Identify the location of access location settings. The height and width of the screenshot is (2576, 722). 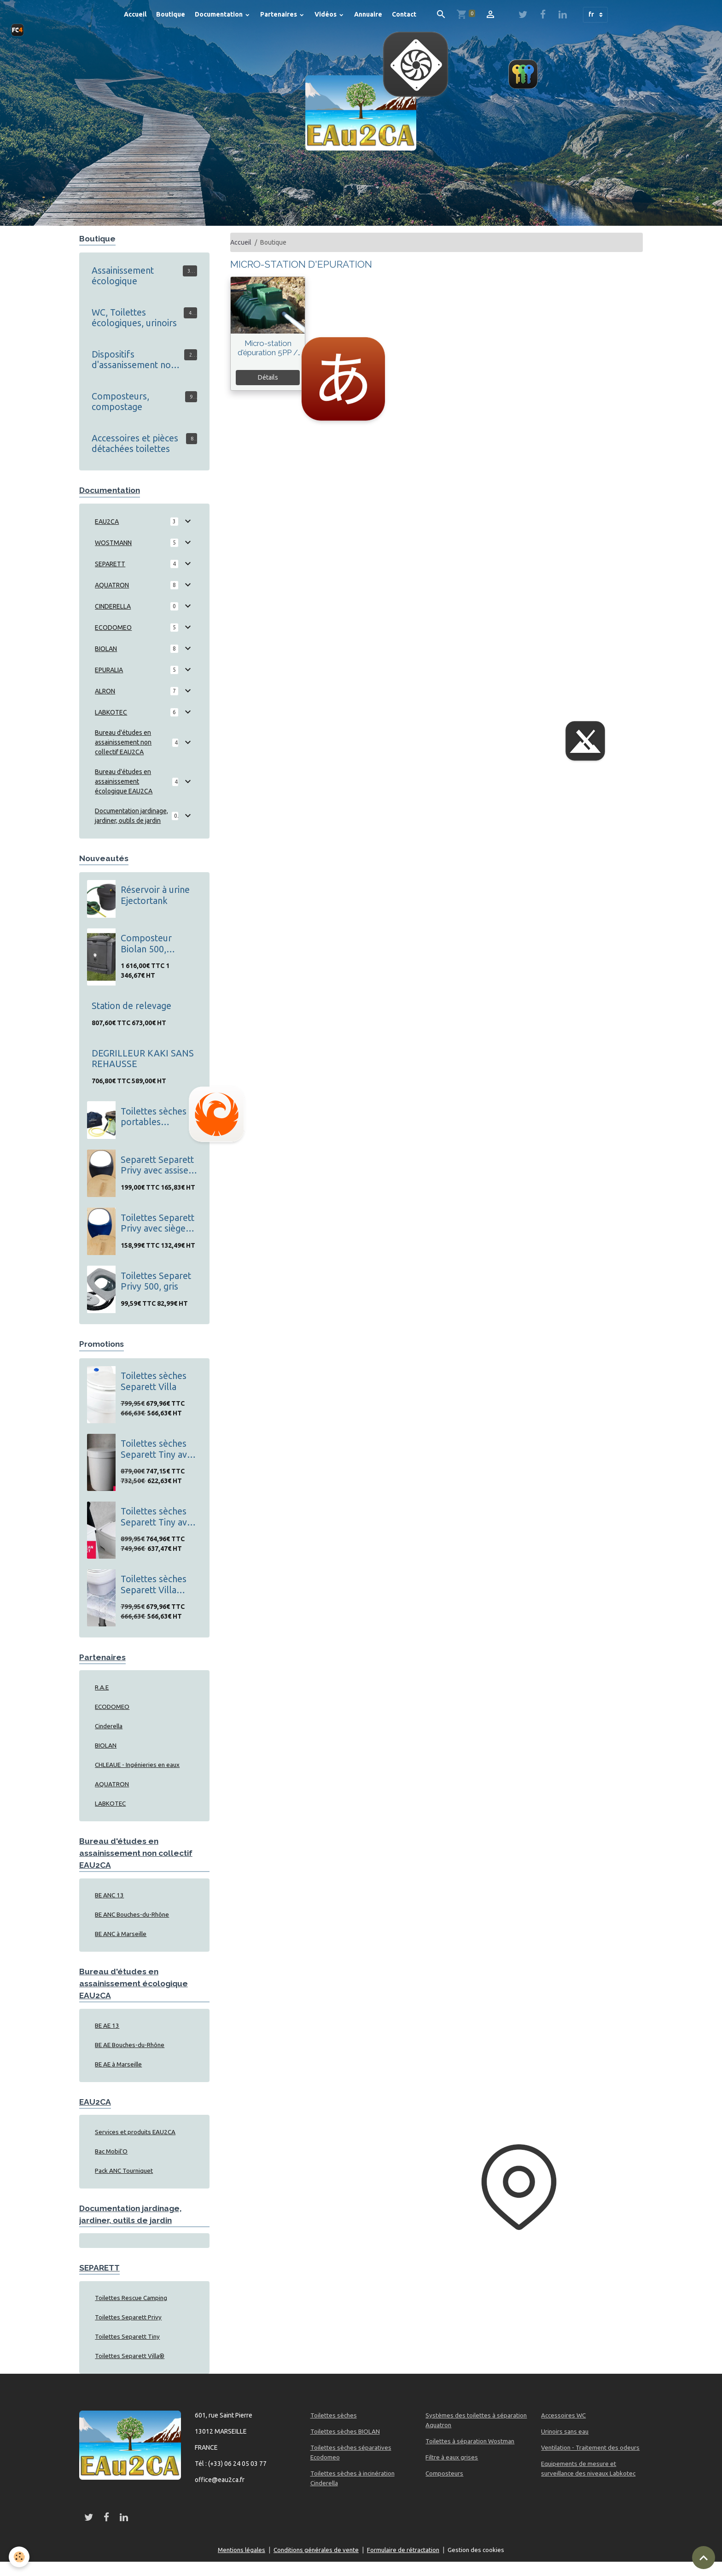
(519, 2187).